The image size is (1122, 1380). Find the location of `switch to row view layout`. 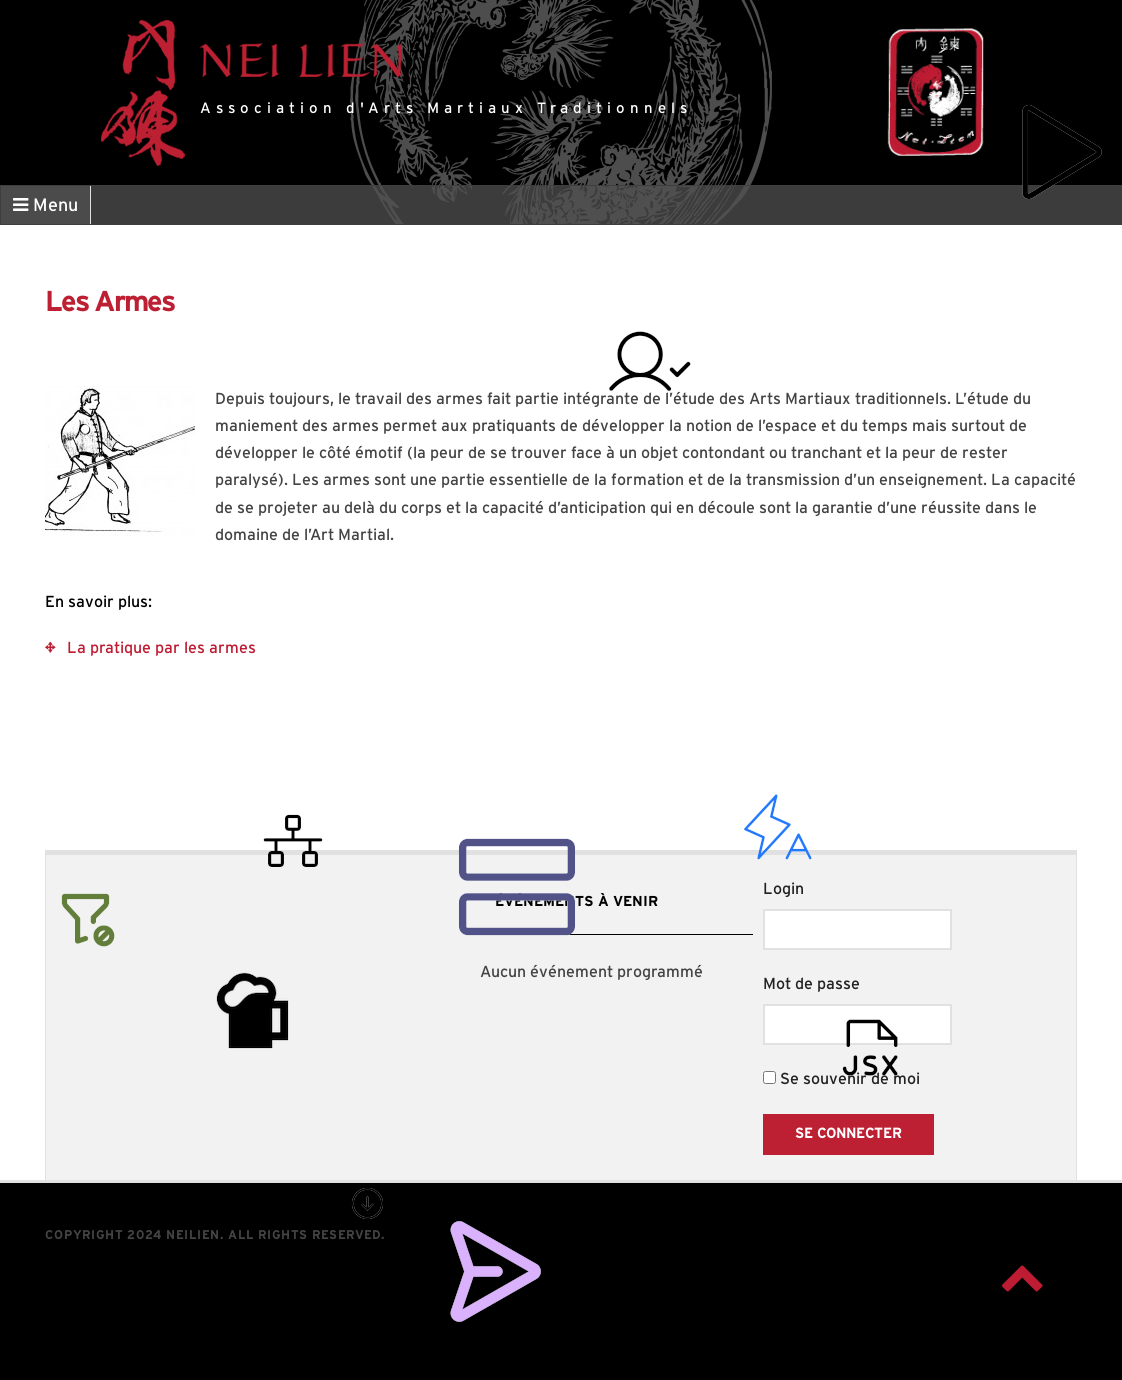

switch to row view layout is located at coordinates (517, 887).